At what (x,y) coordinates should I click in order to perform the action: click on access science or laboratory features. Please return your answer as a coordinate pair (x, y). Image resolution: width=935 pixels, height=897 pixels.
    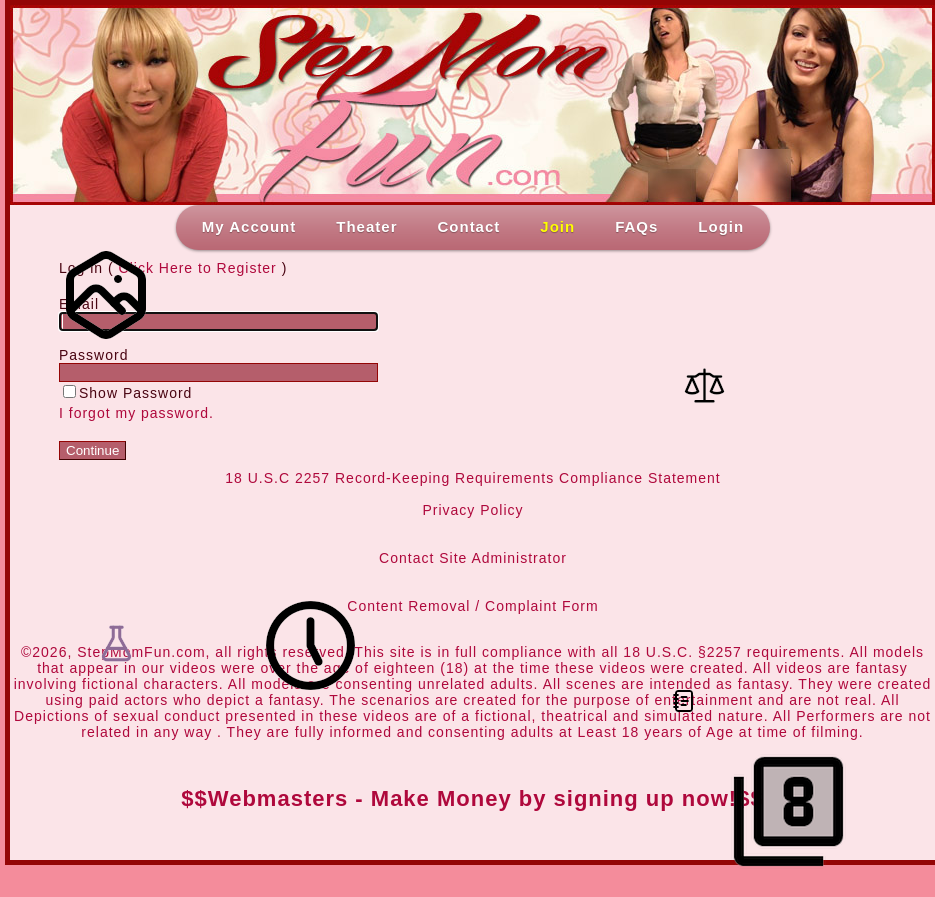
    Looking at the image, I should click on (116, 643).